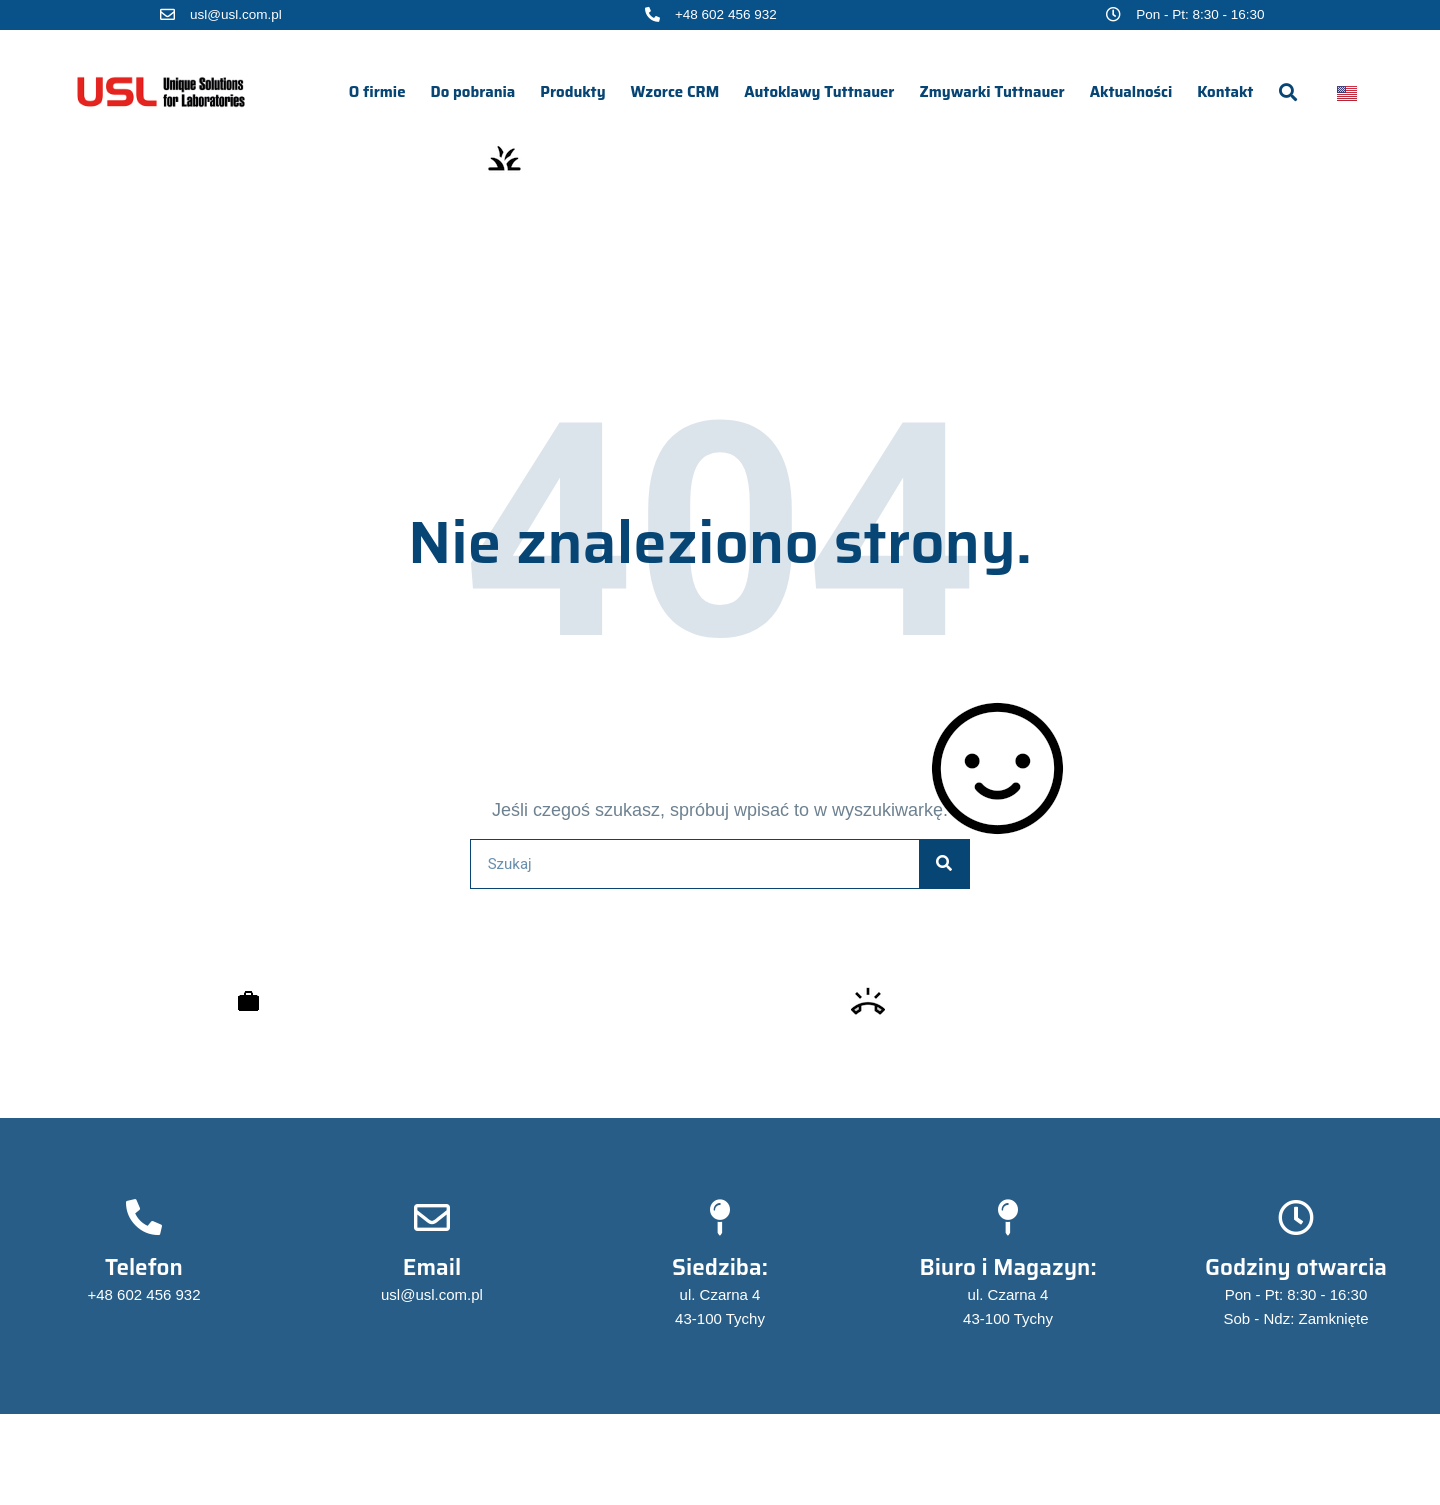  What do you see at coordinates (248, 1001) in the screenshot?
I see `access work-related files or apps` at bounding box center [248, 1001].